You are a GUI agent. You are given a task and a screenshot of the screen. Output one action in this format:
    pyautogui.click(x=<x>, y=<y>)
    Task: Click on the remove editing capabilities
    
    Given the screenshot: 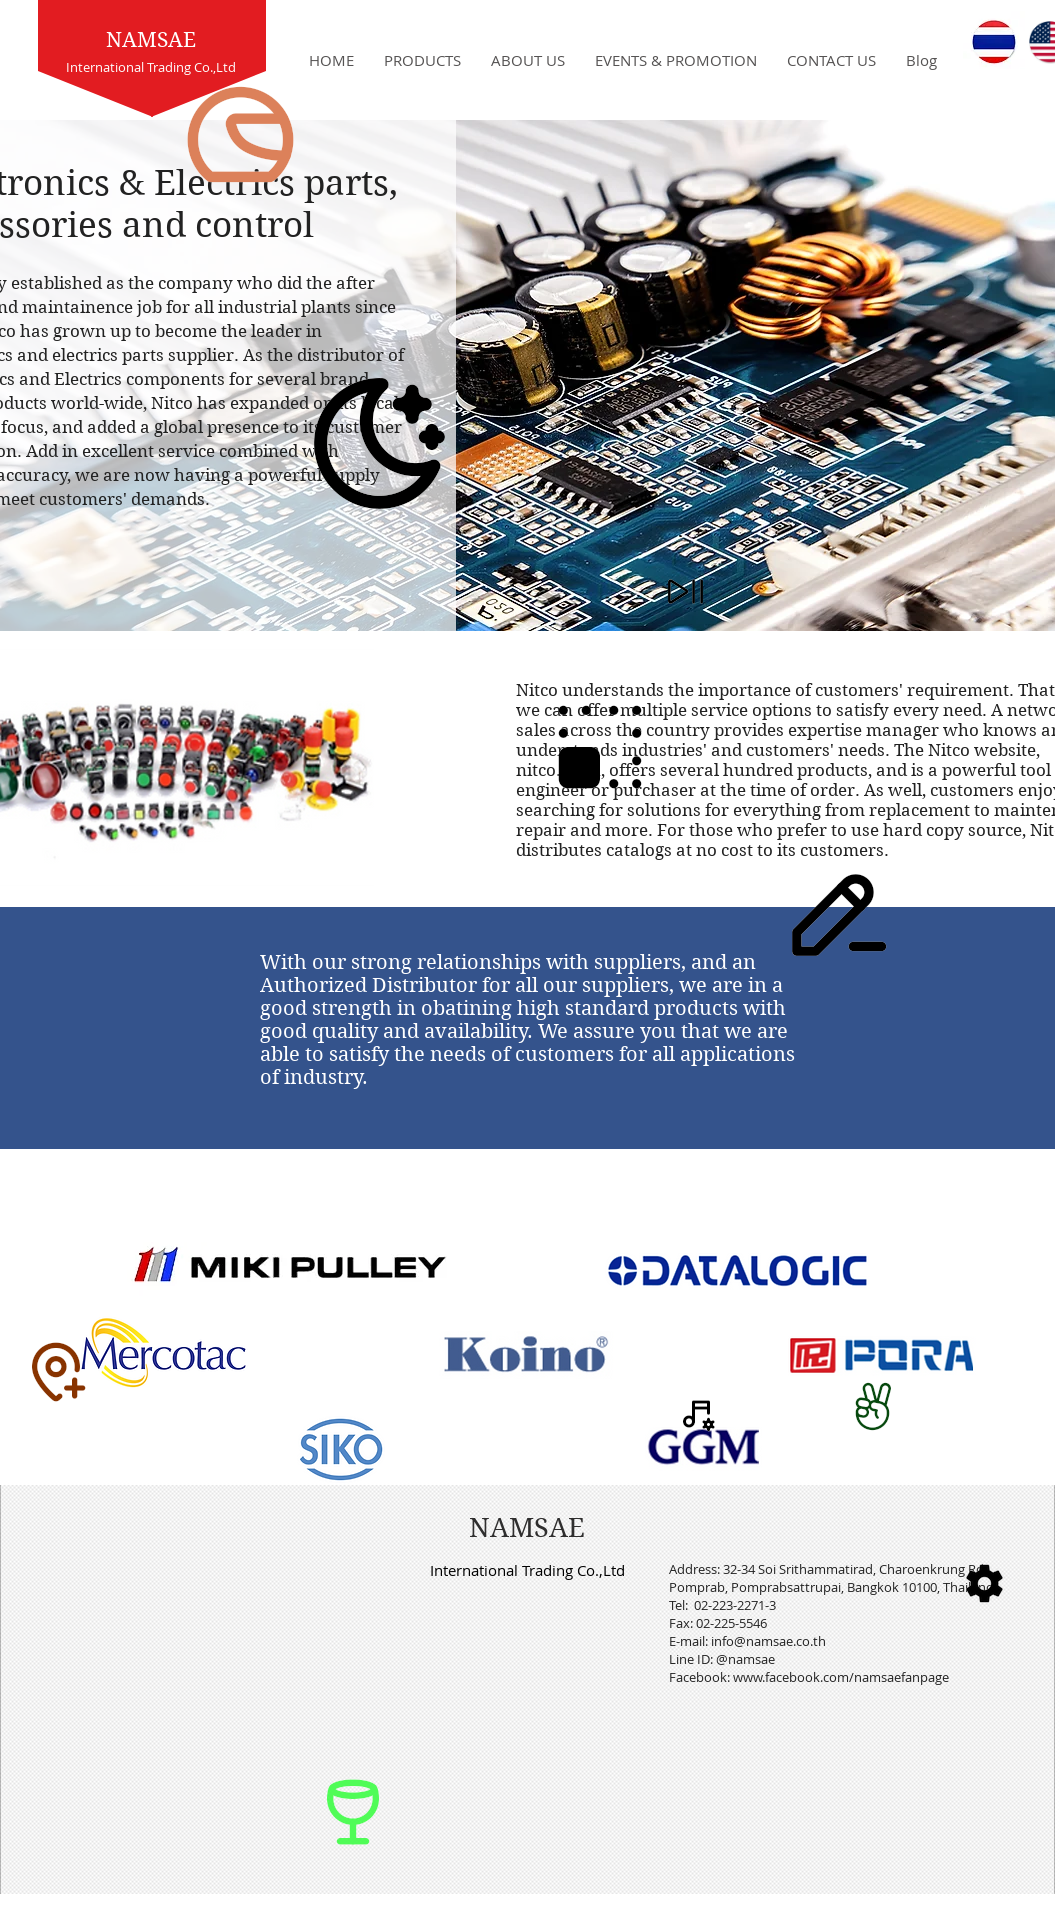 What is the action you would take?
    pyautogui.click(x=834, y=913)
    